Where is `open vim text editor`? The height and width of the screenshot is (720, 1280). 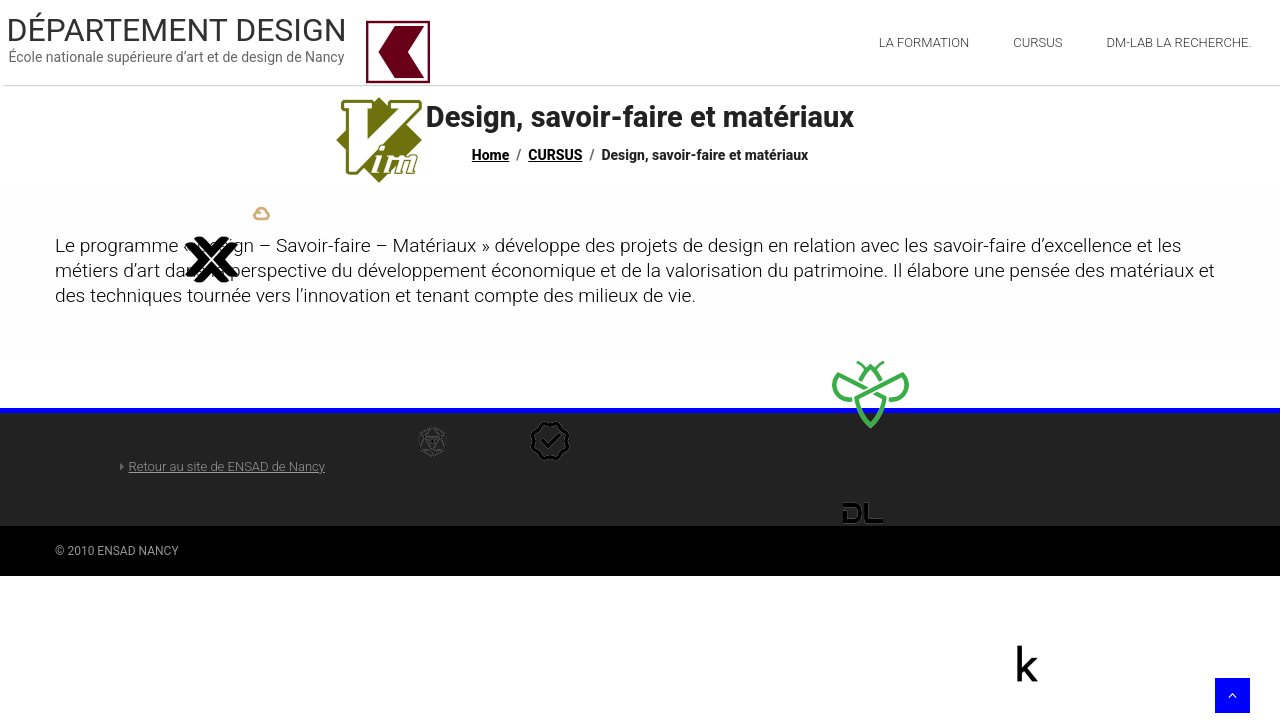 open vim text editor is located at coordinates (379, 140).